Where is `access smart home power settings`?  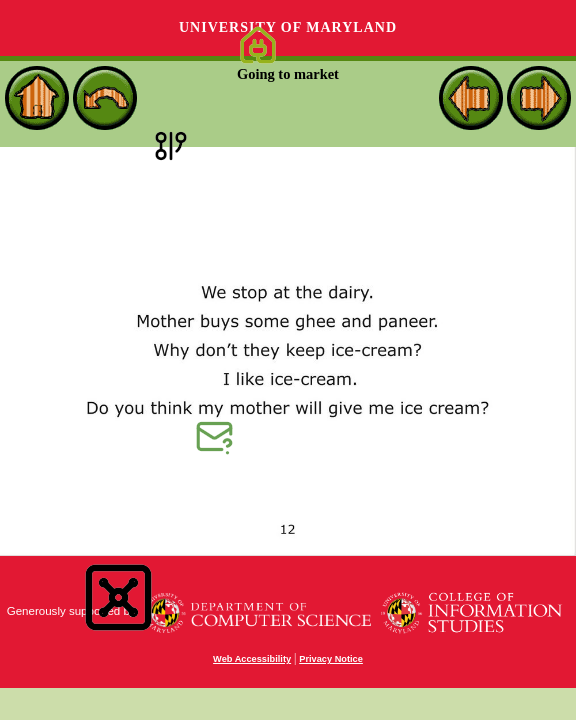
access smart home power settings is located at coordinates (258, 46).